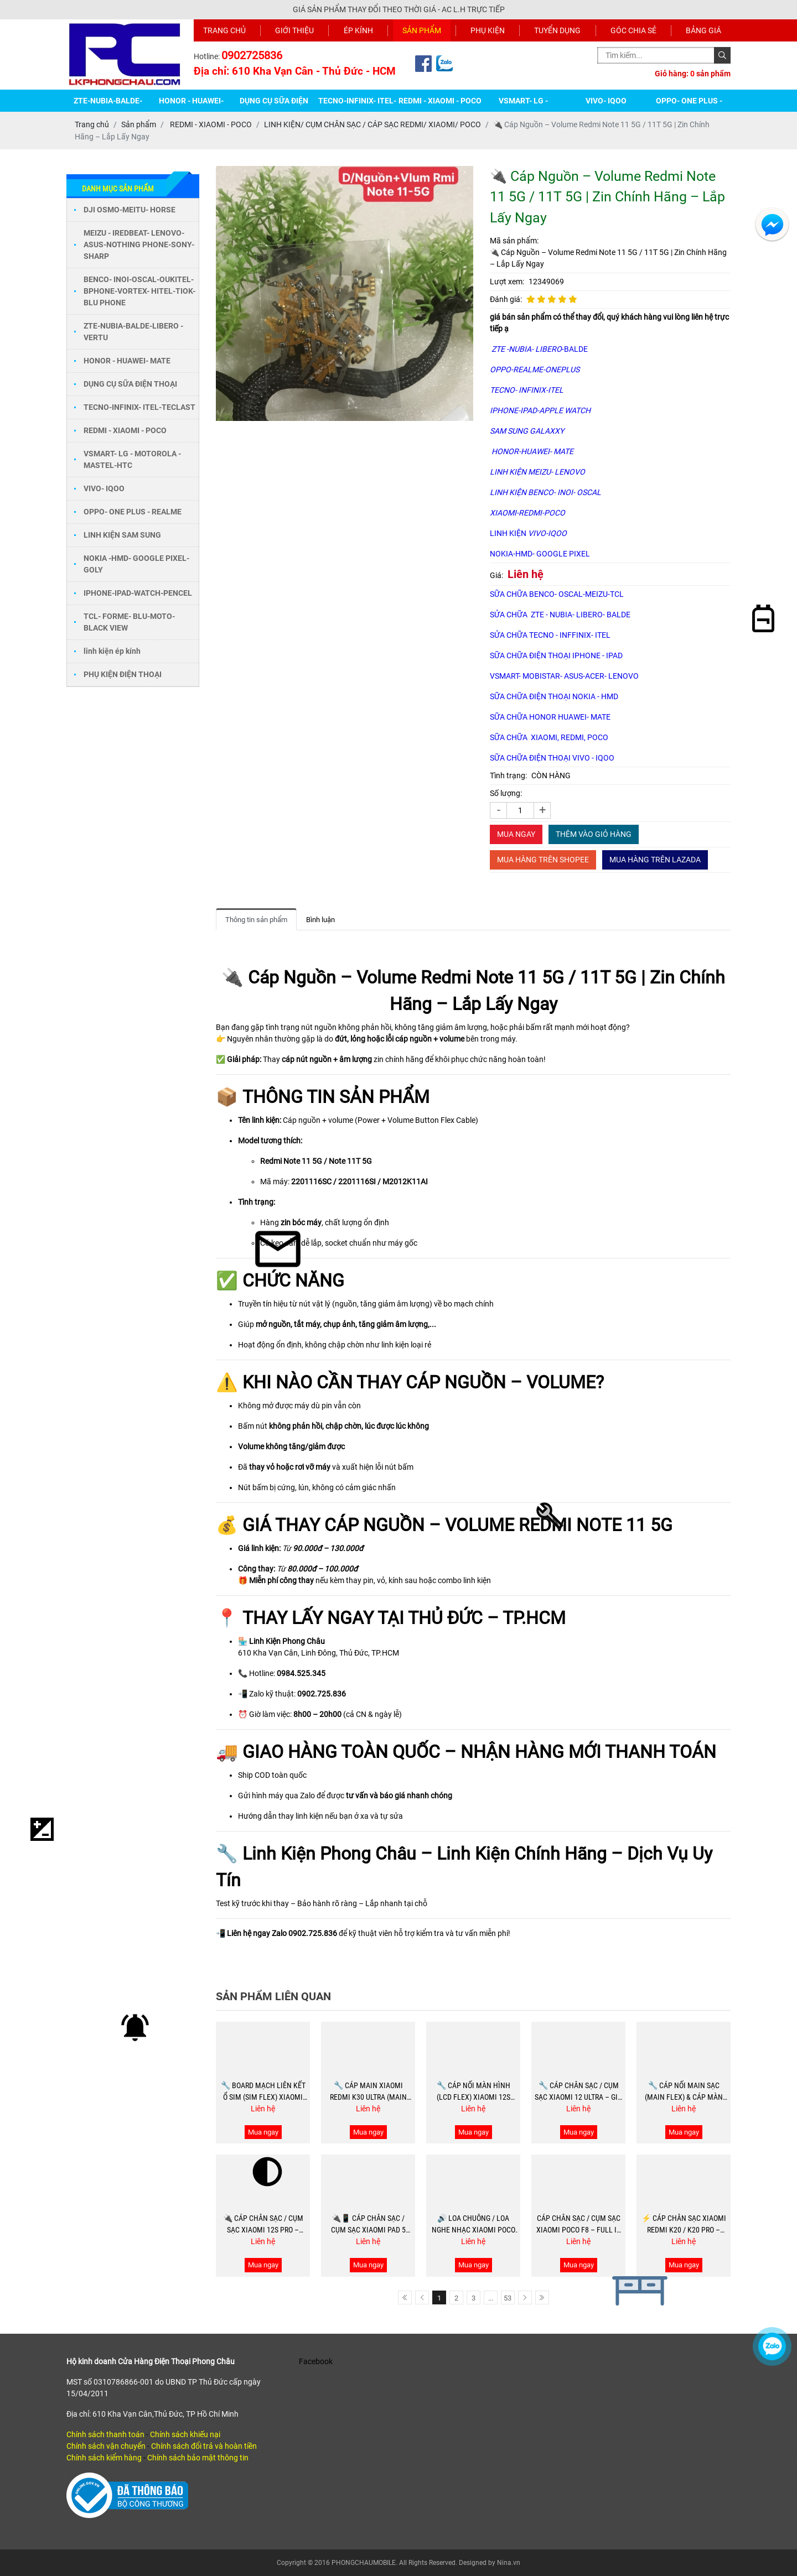 The height and width of the screenshot is (2576, 797). Describe the element at coordinates (550, 1516) in the screenshot. I see `access settings or configuration options` at that location.